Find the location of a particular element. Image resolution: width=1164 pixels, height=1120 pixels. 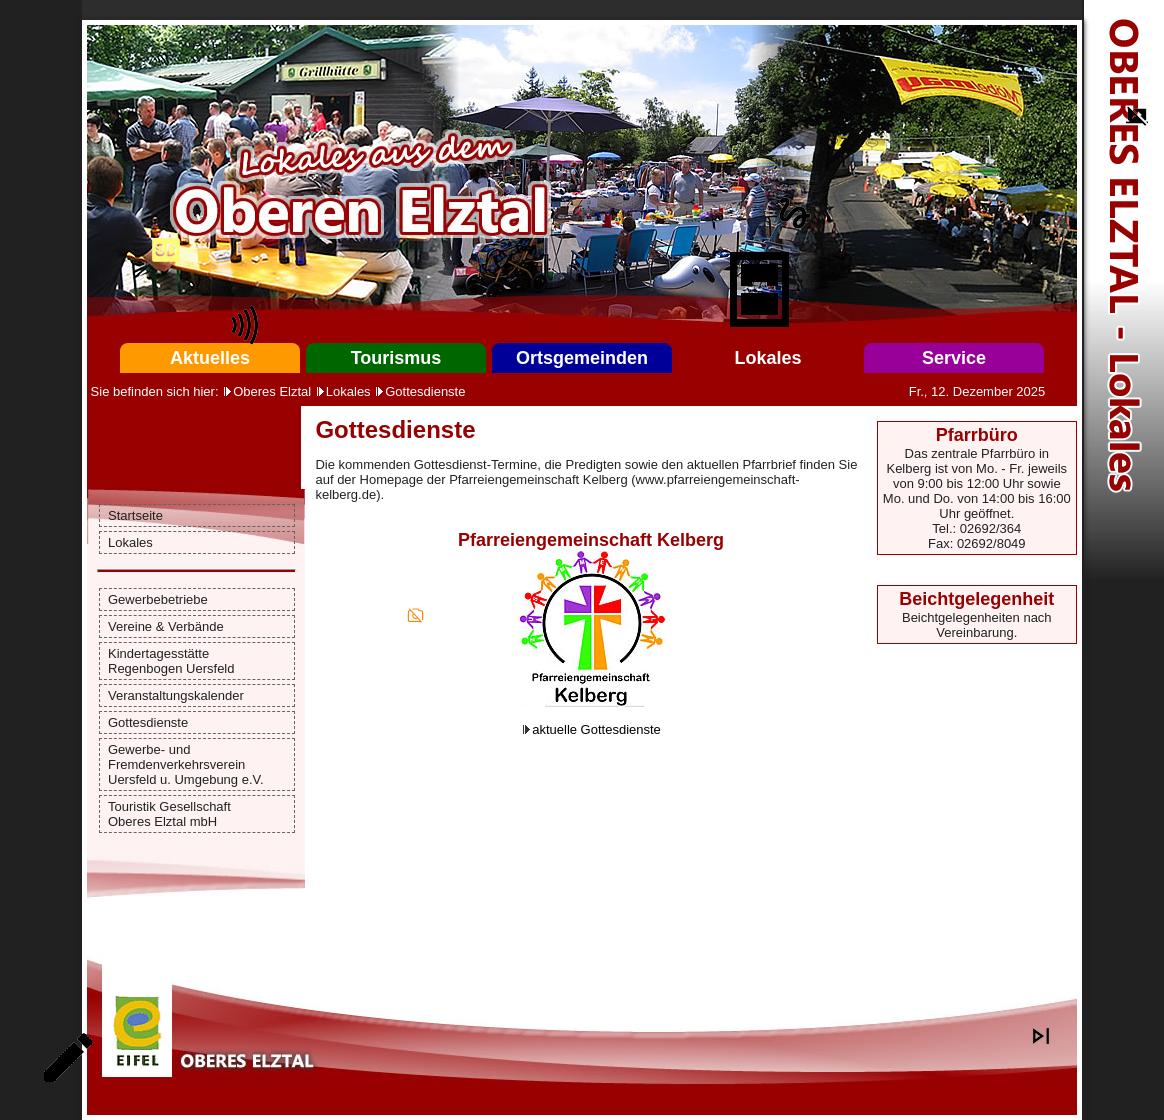

edit content or settings is located at coordinates (68, 1057).